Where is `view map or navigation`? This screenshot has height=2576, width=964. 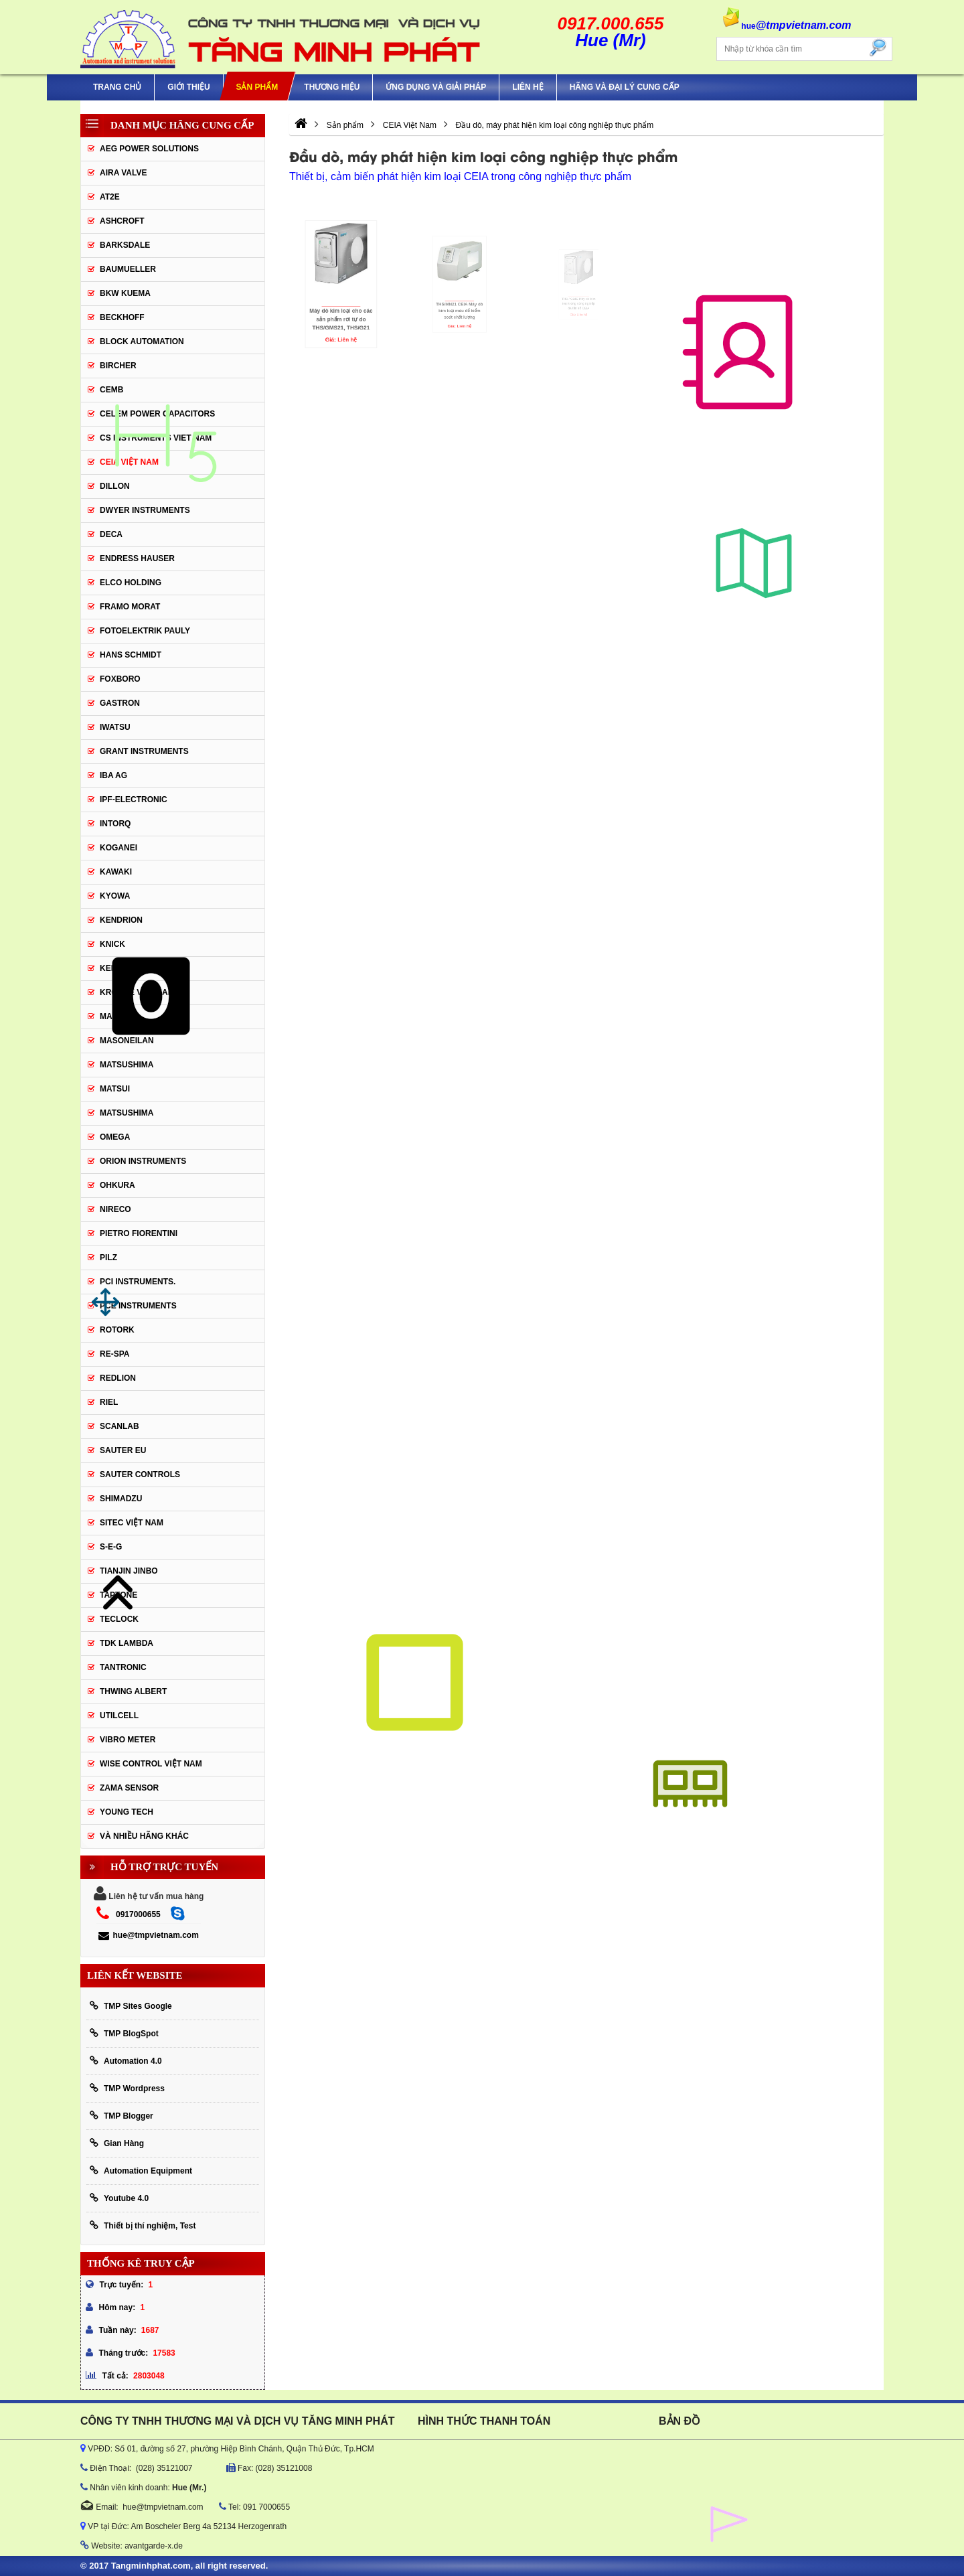
view map or navigation is located at coordinates (754, 563).